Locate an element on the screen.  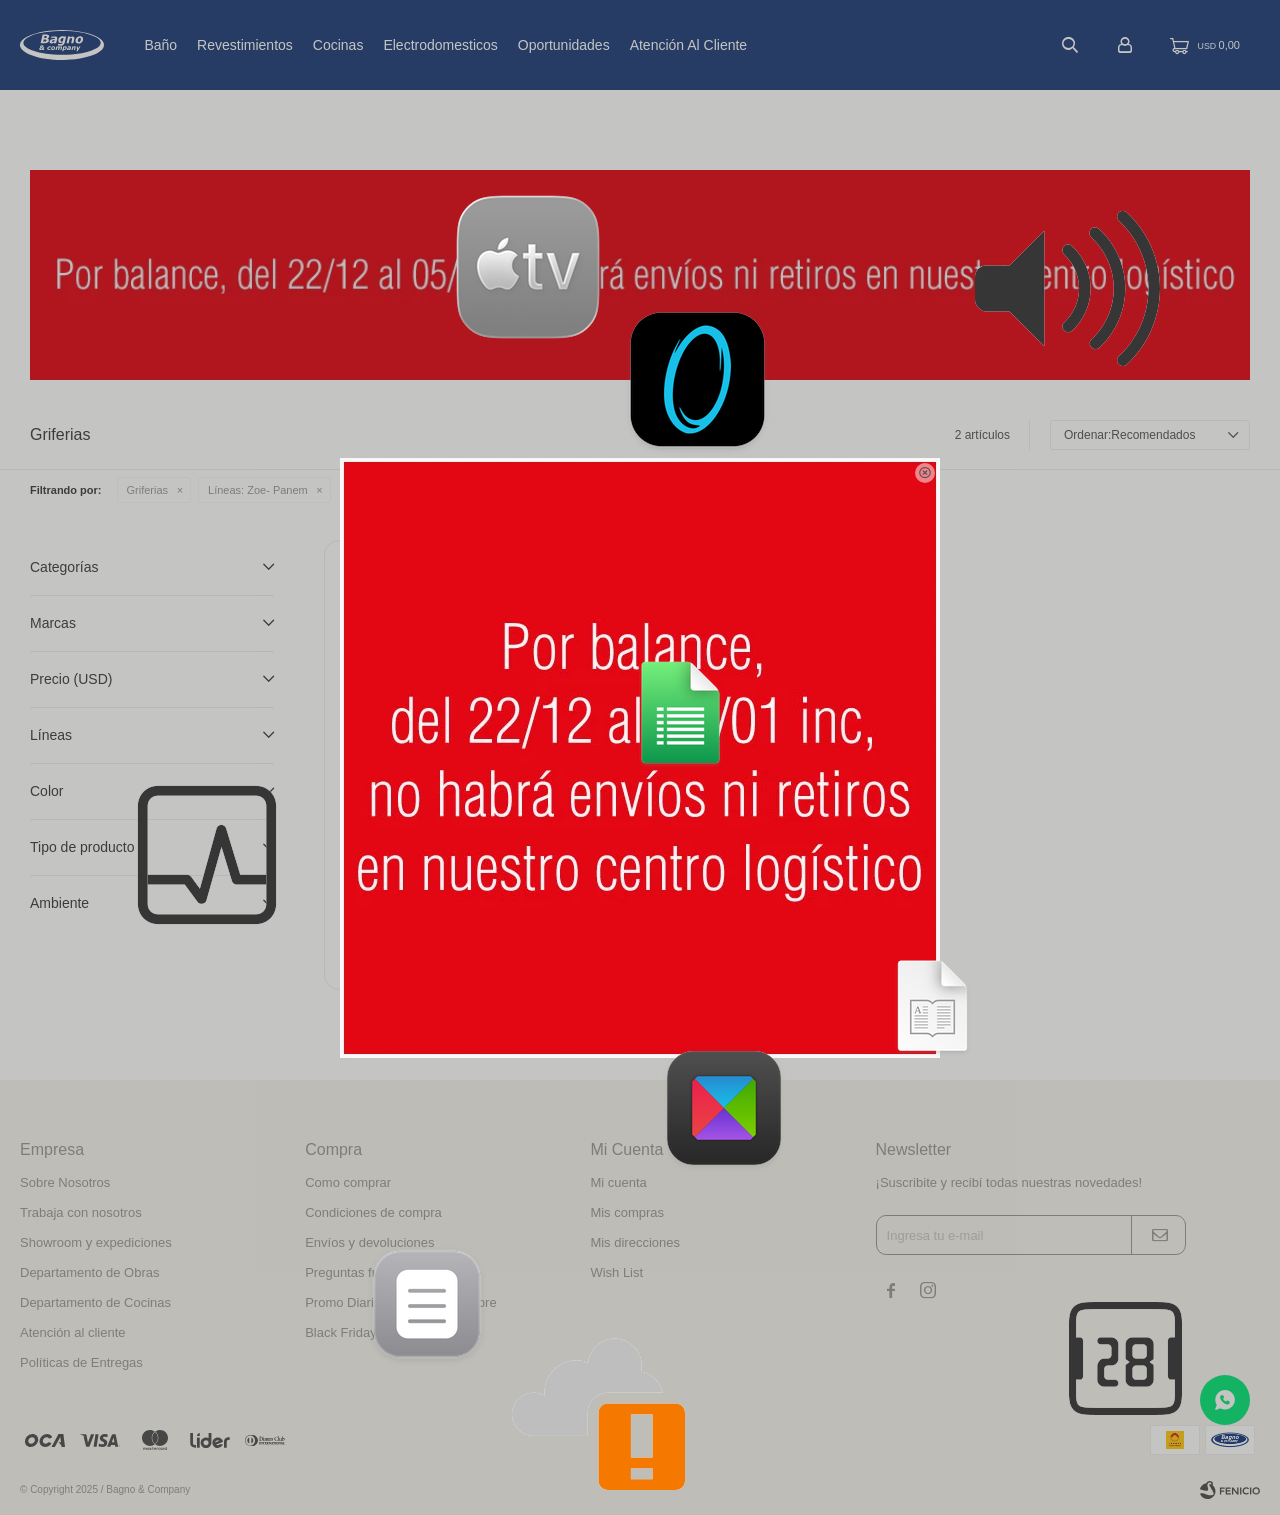
open the Apple TV app is located at coordinates (528, 267).